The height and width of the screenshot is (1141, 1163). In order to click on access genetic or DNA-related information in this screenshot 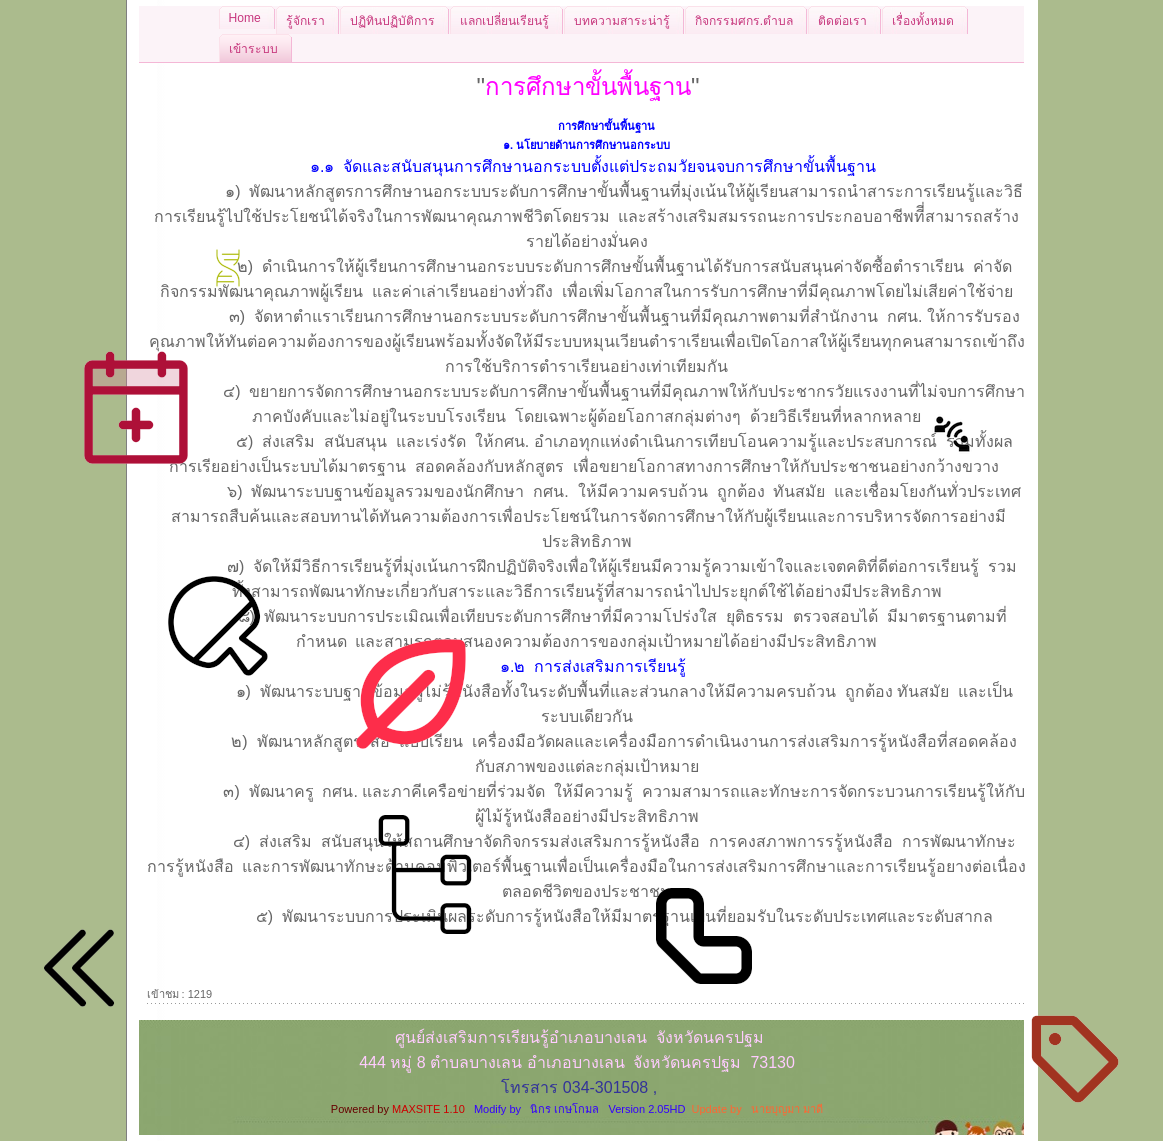, I will do `click(228, 268)`.